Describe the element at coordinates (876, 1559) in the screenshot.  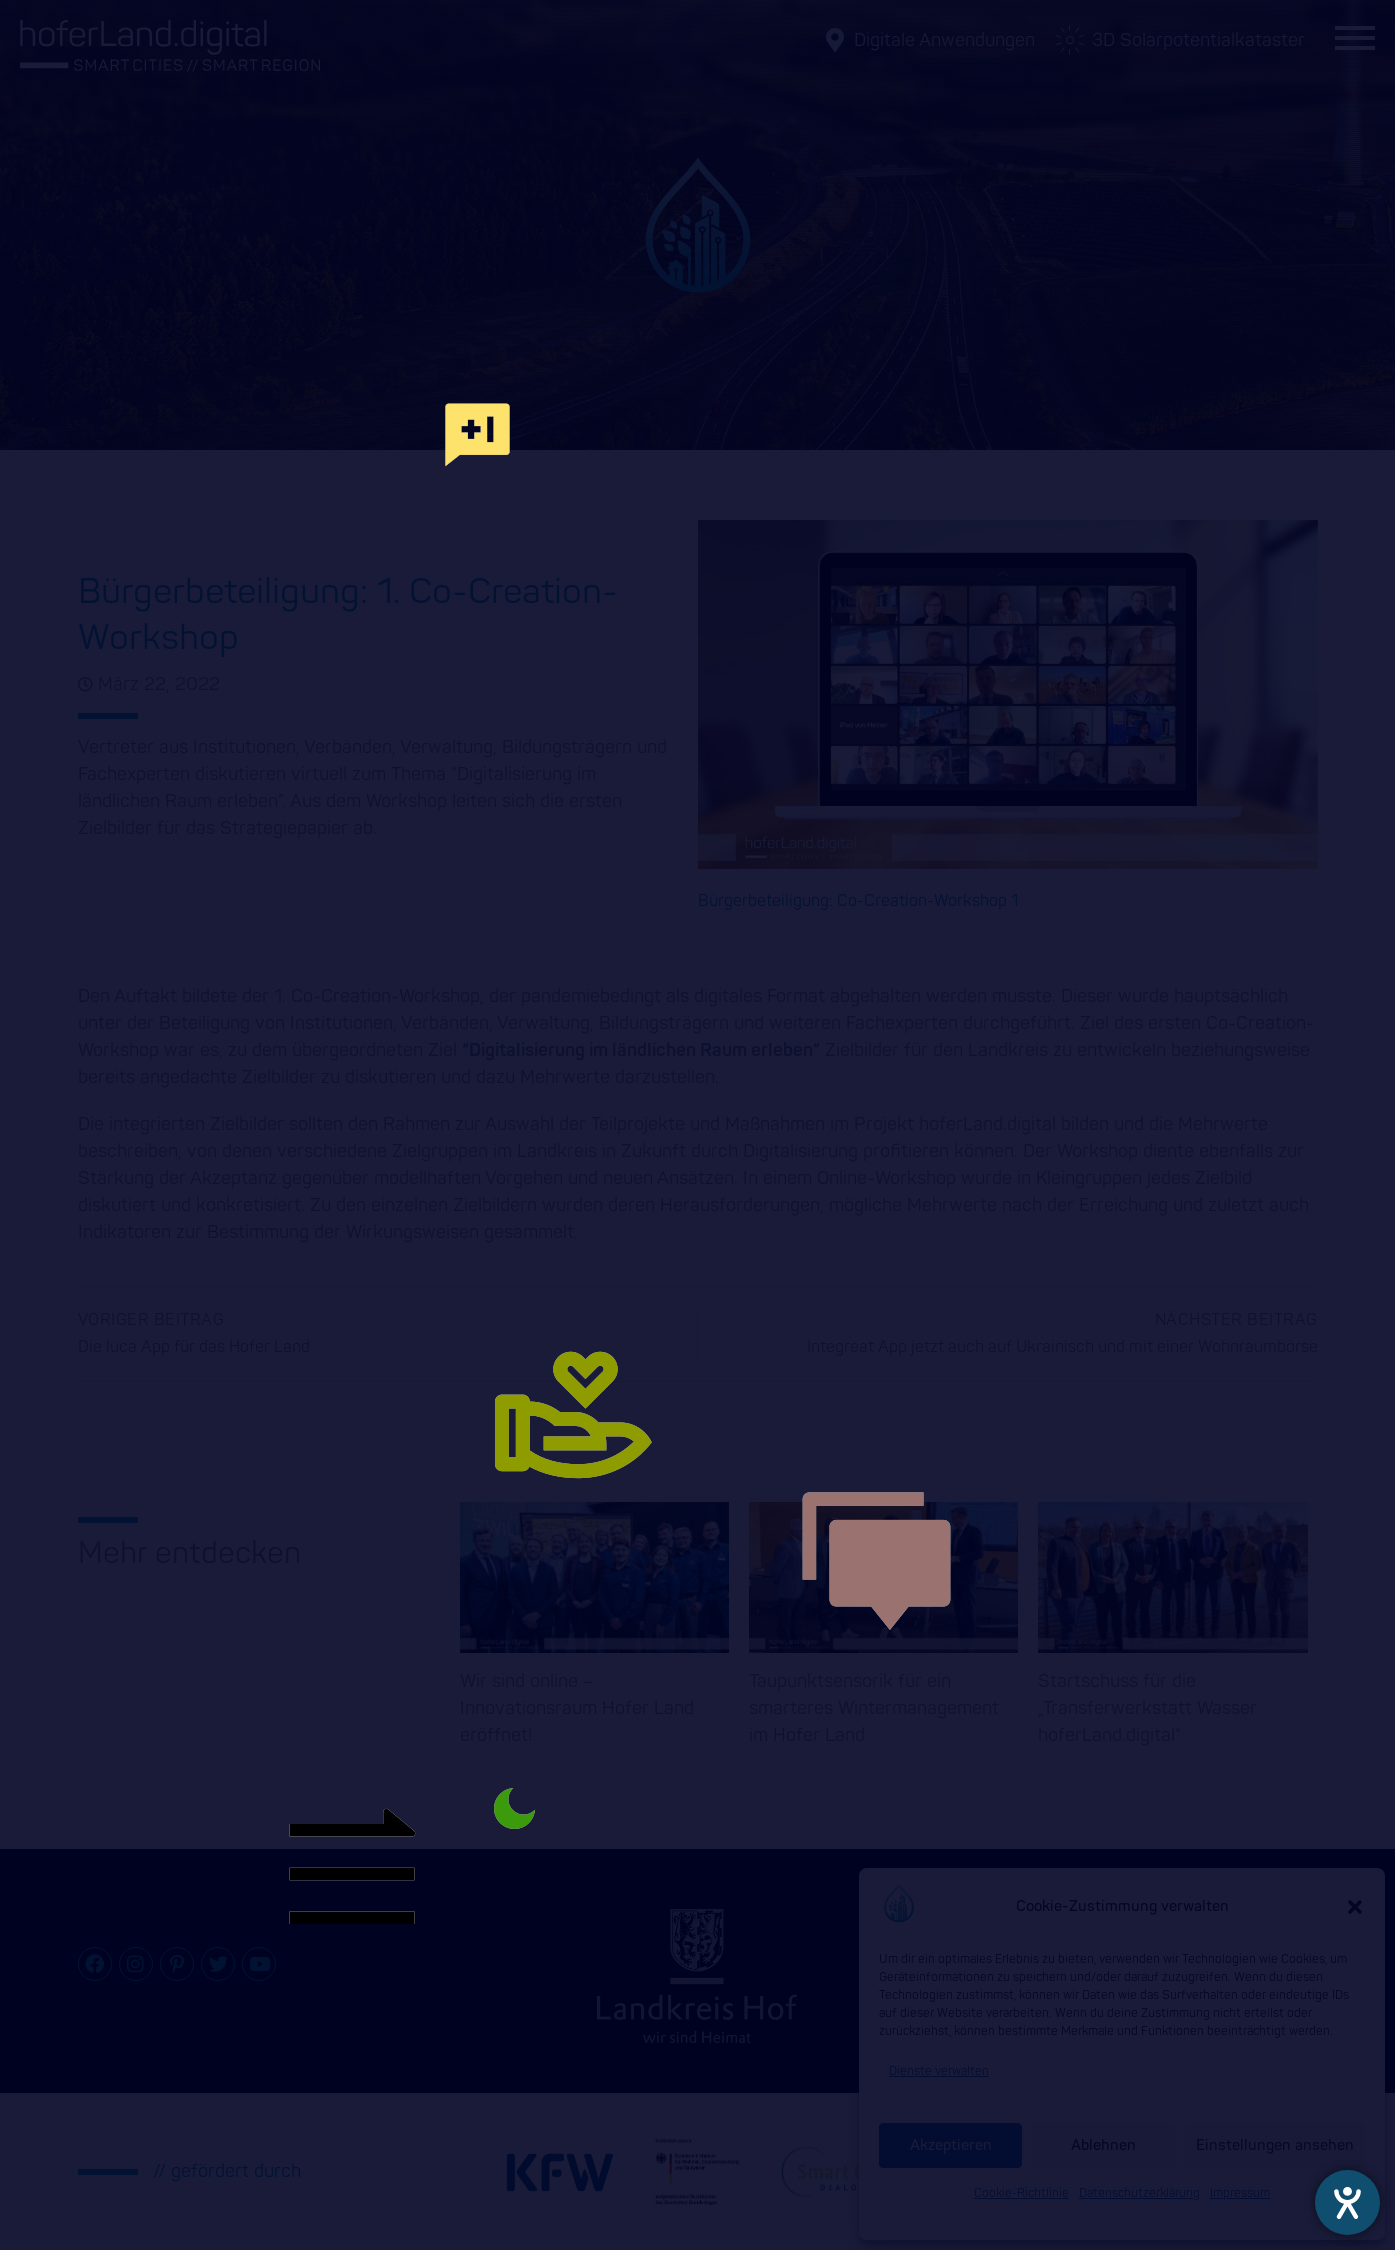
I see `start a discussion or group conversation` at that location.